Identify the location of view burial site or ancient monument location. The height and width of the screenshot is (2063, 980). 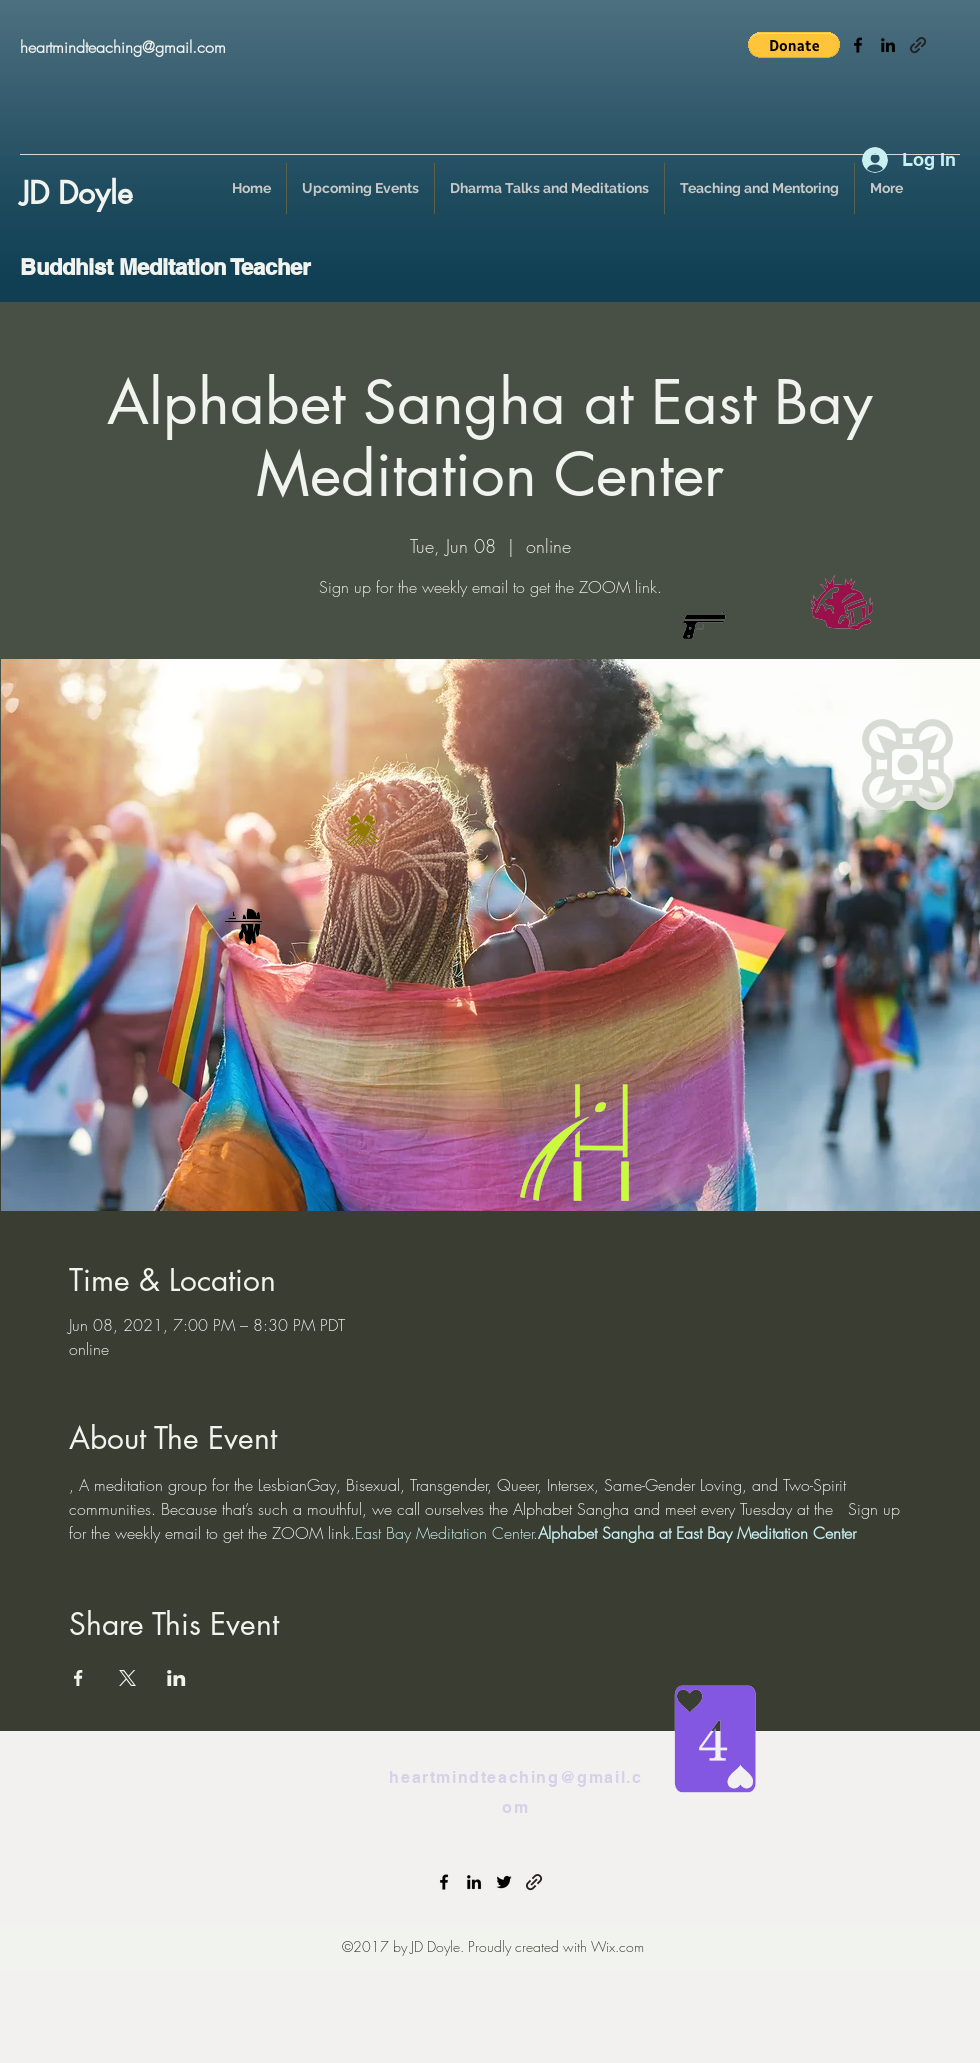
(842, 602).